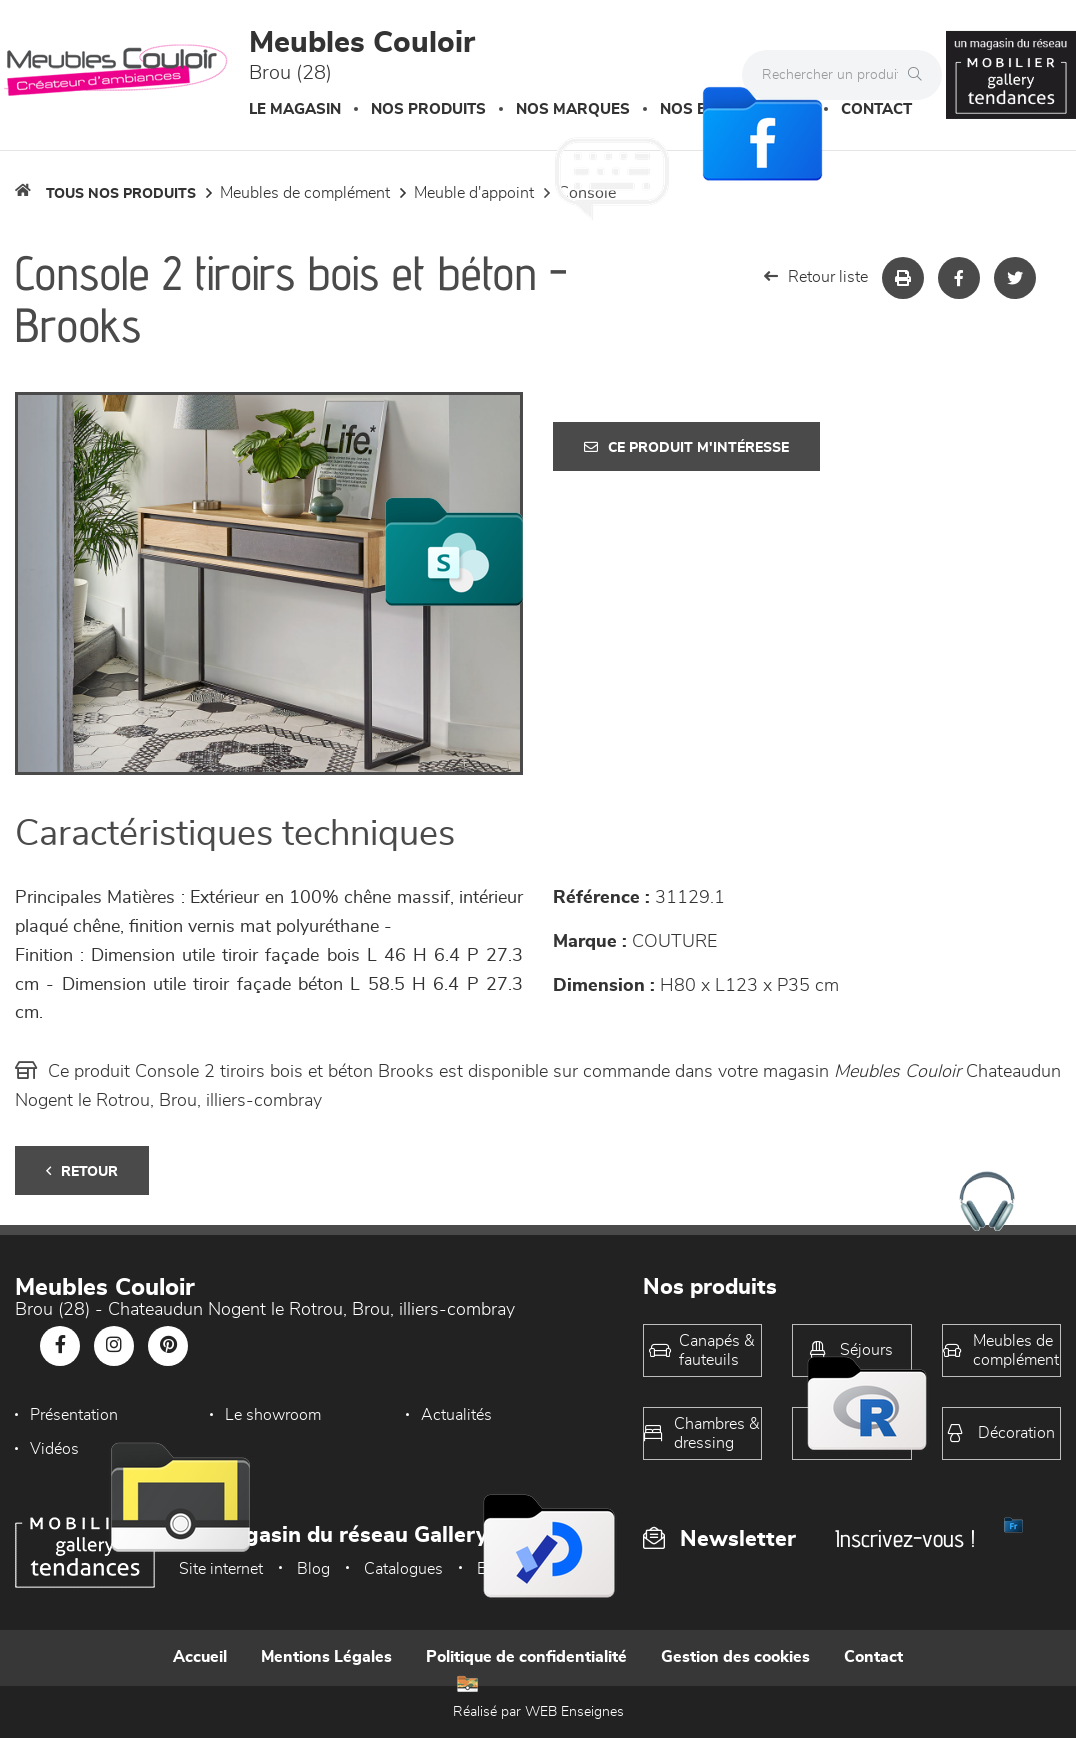 Image resolution: width=1076 pixels, height=1738 pixels. I want to click on open microsoft sharepoint folder, so click(453, 555).